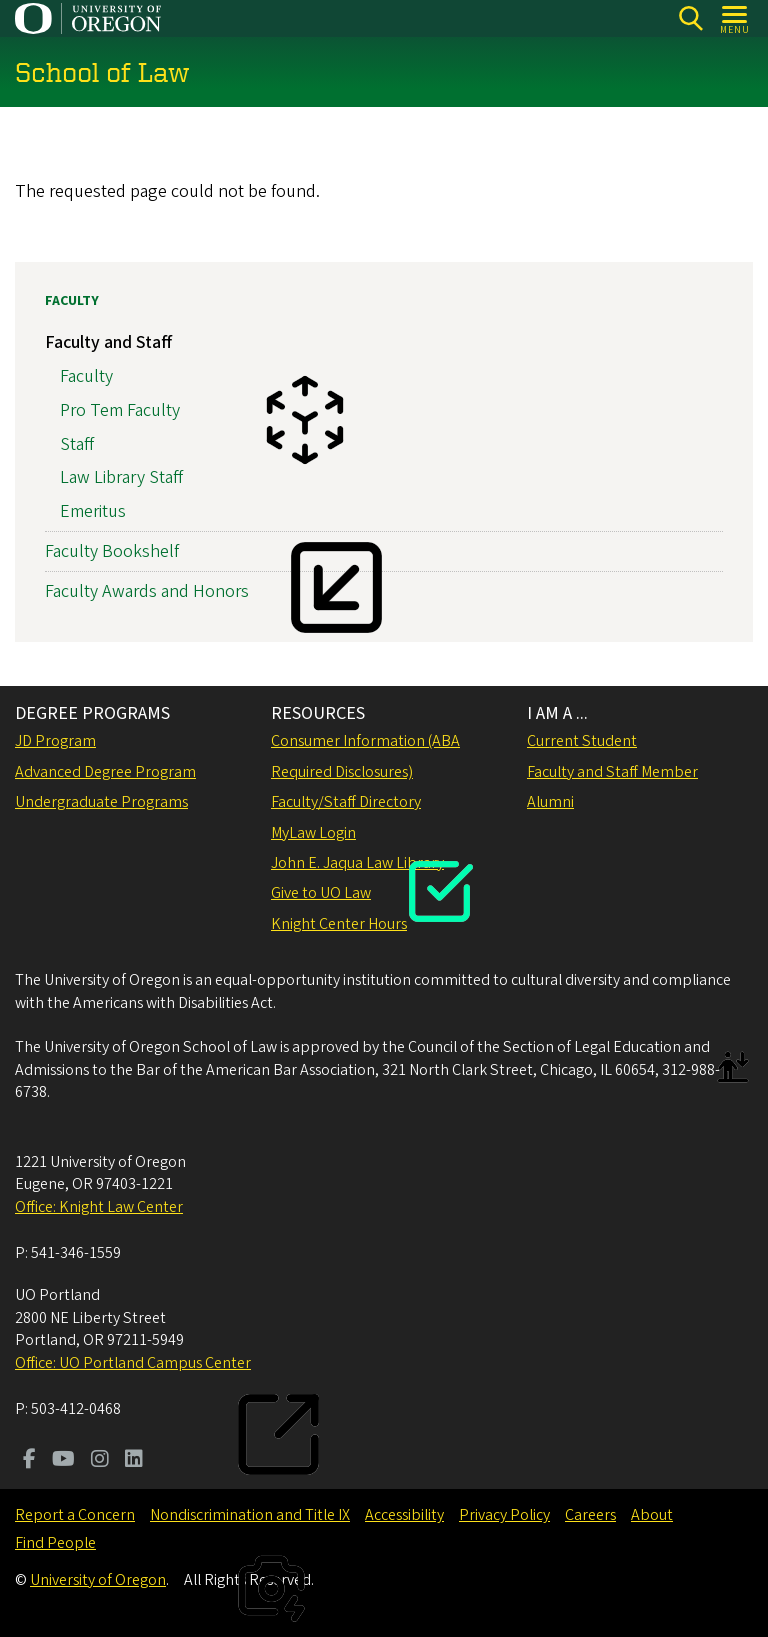 The width and height of the screenshot is (768, 1637). What do you see at coordinates (305, 420) in the screenshot?
I see `access apple AR features or settings` at bounding box center [305, 420].